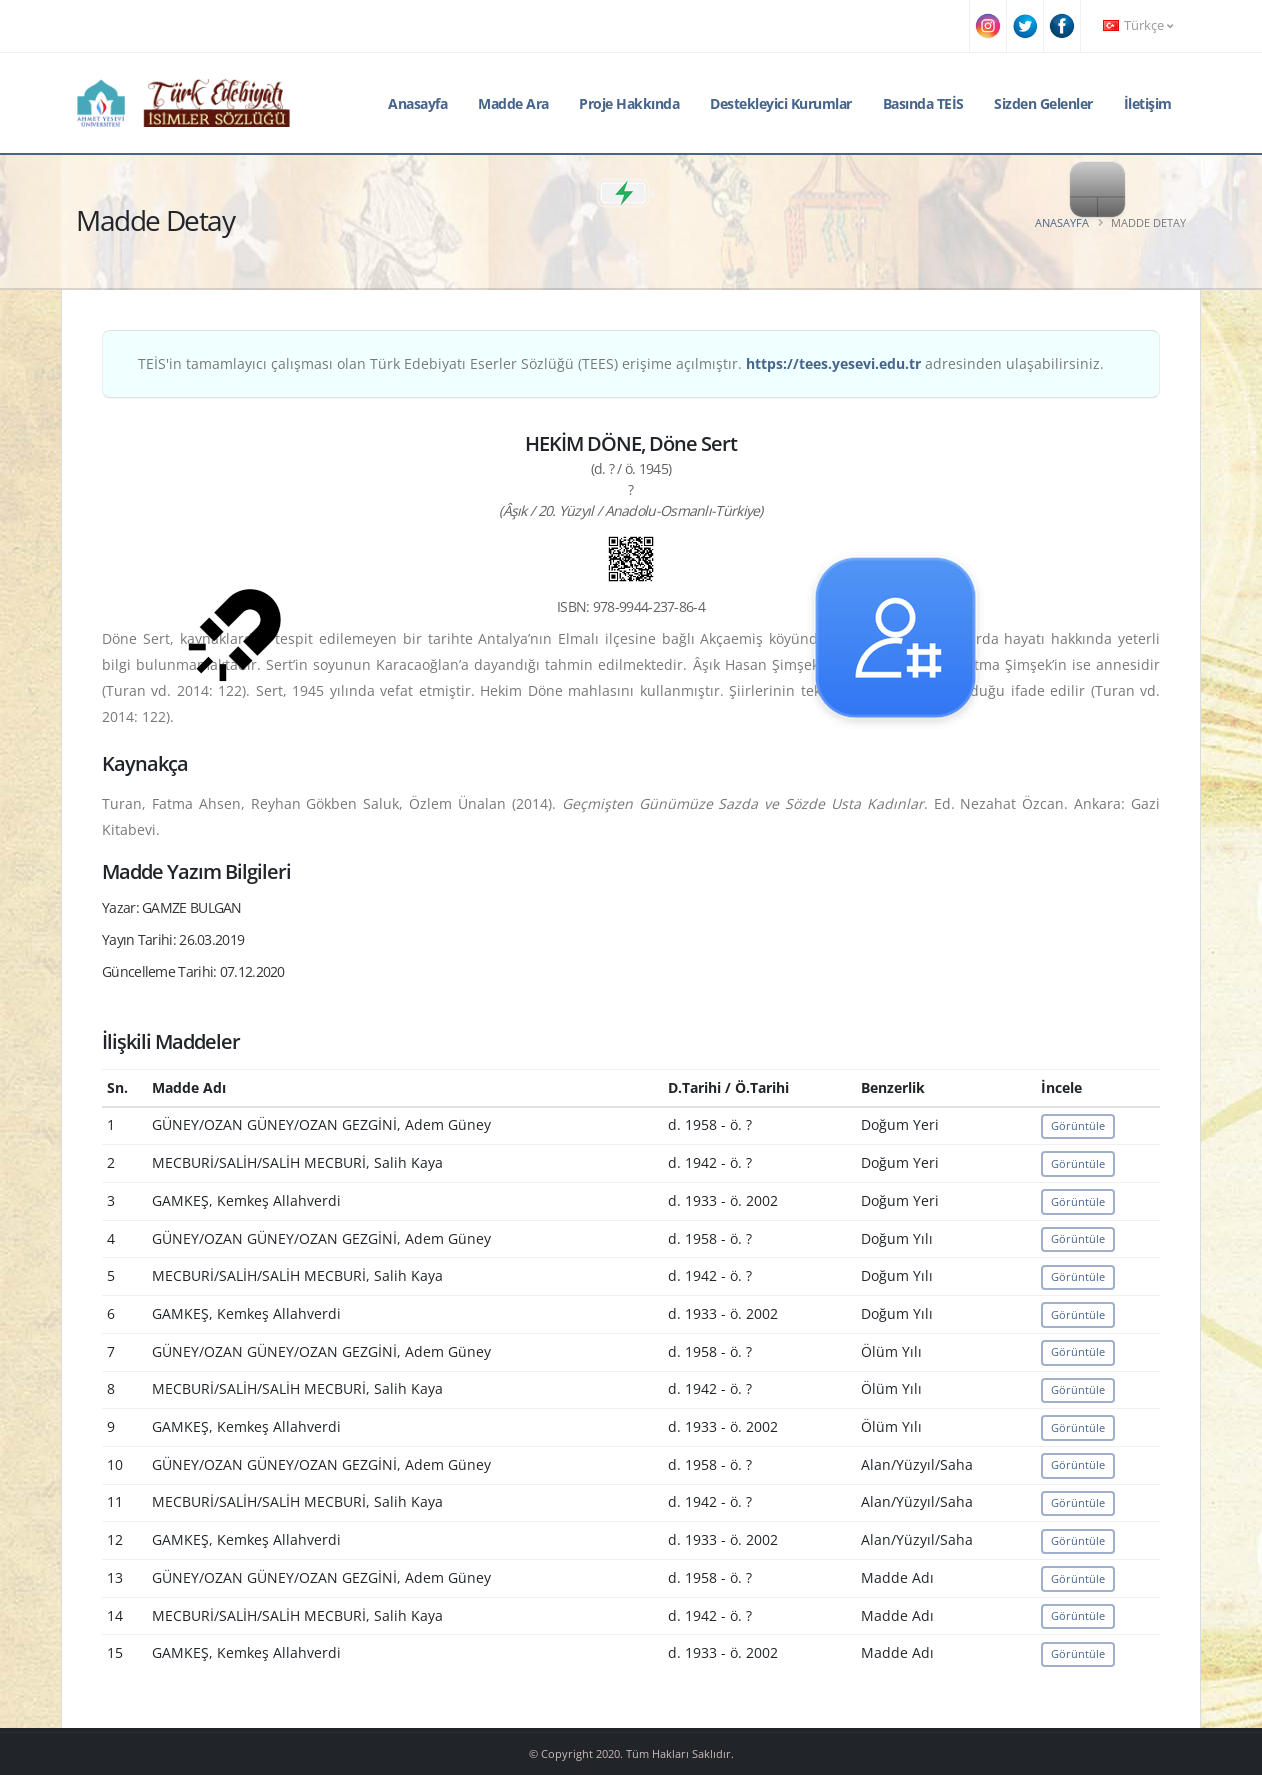 The width and height of the screenshot is (1262, 1775). Describe the element at coordinates (895, 640) in the screenshot. I see `access administrator or sudo user preferences` at that location.